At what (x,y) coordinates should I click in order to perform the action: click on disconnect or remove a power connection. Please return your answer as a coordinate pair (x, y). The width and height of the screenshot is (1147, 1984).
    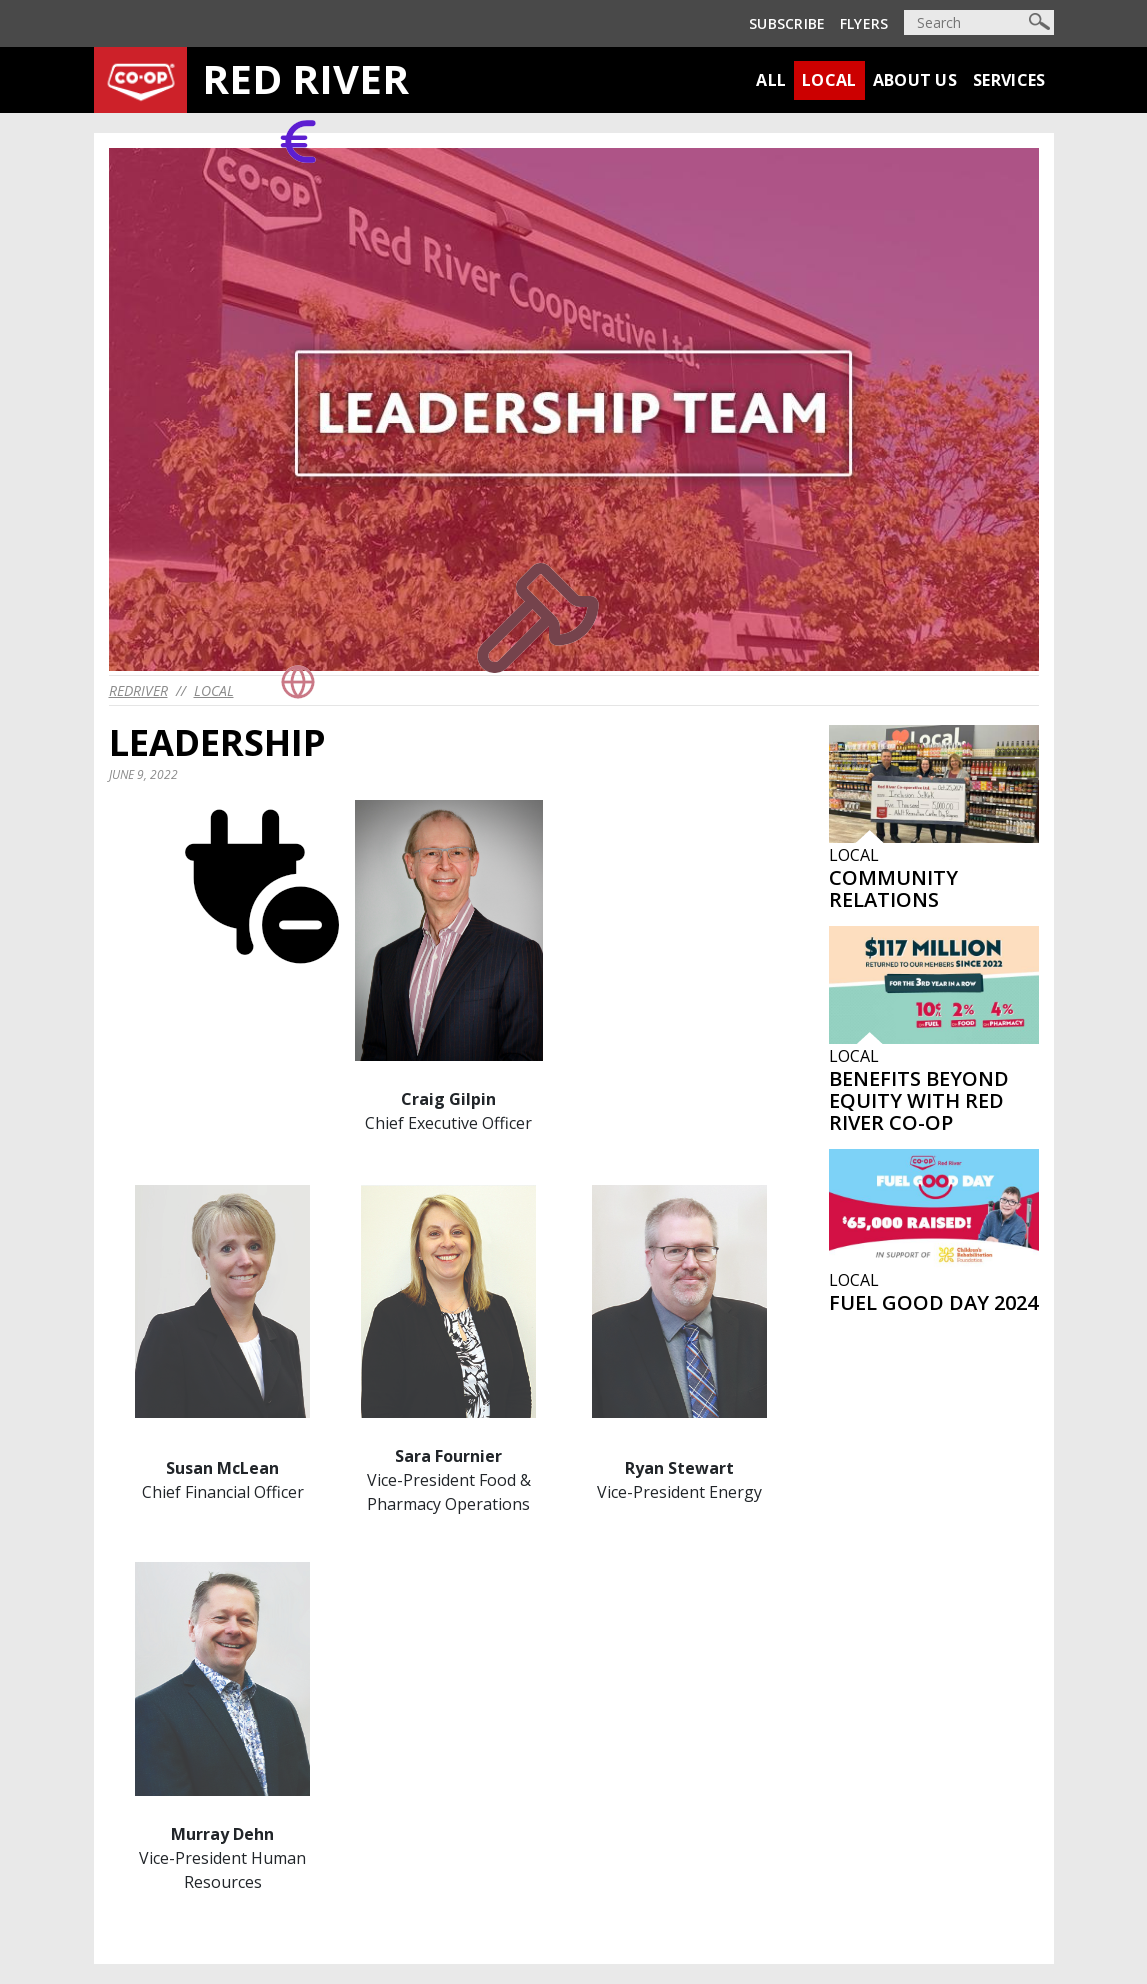
    Looking at the image, I should click on (253, 886).